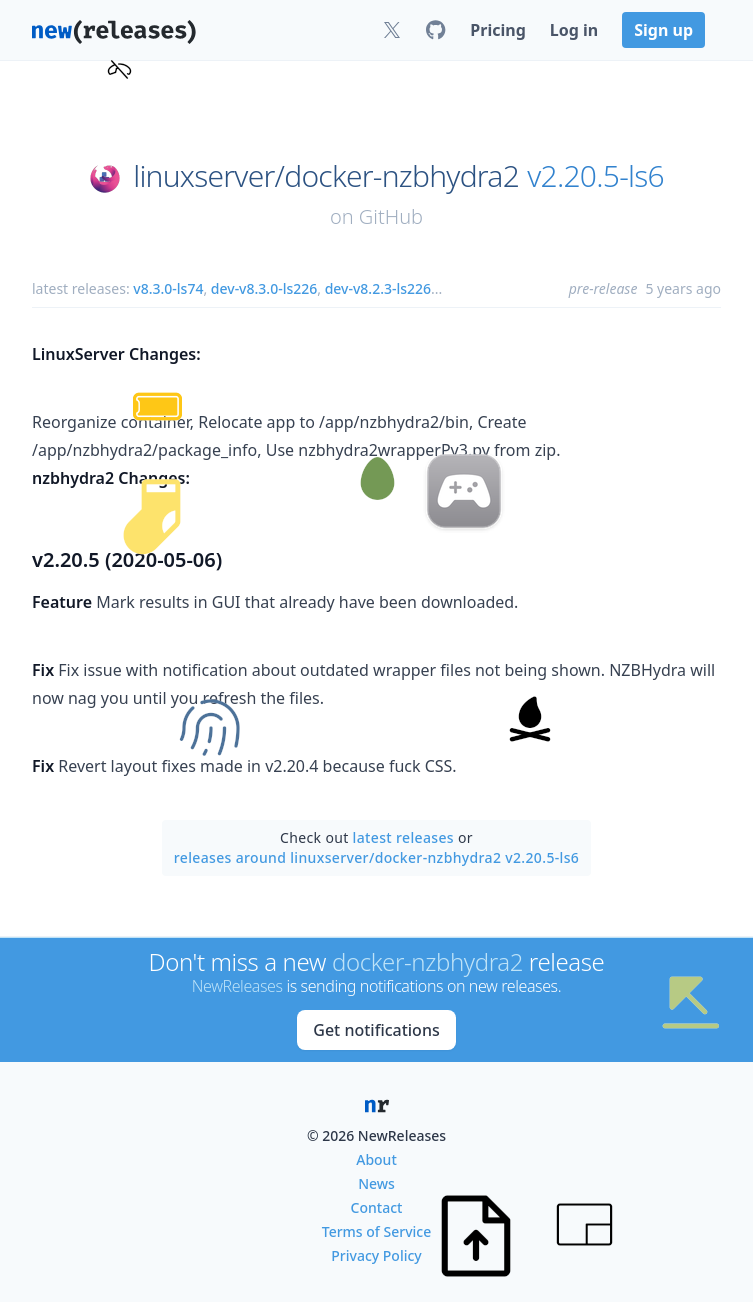  Describe the element at coordinates (530, 719) in the screenshot. I see `access camping or outdoor activity features` at that location.